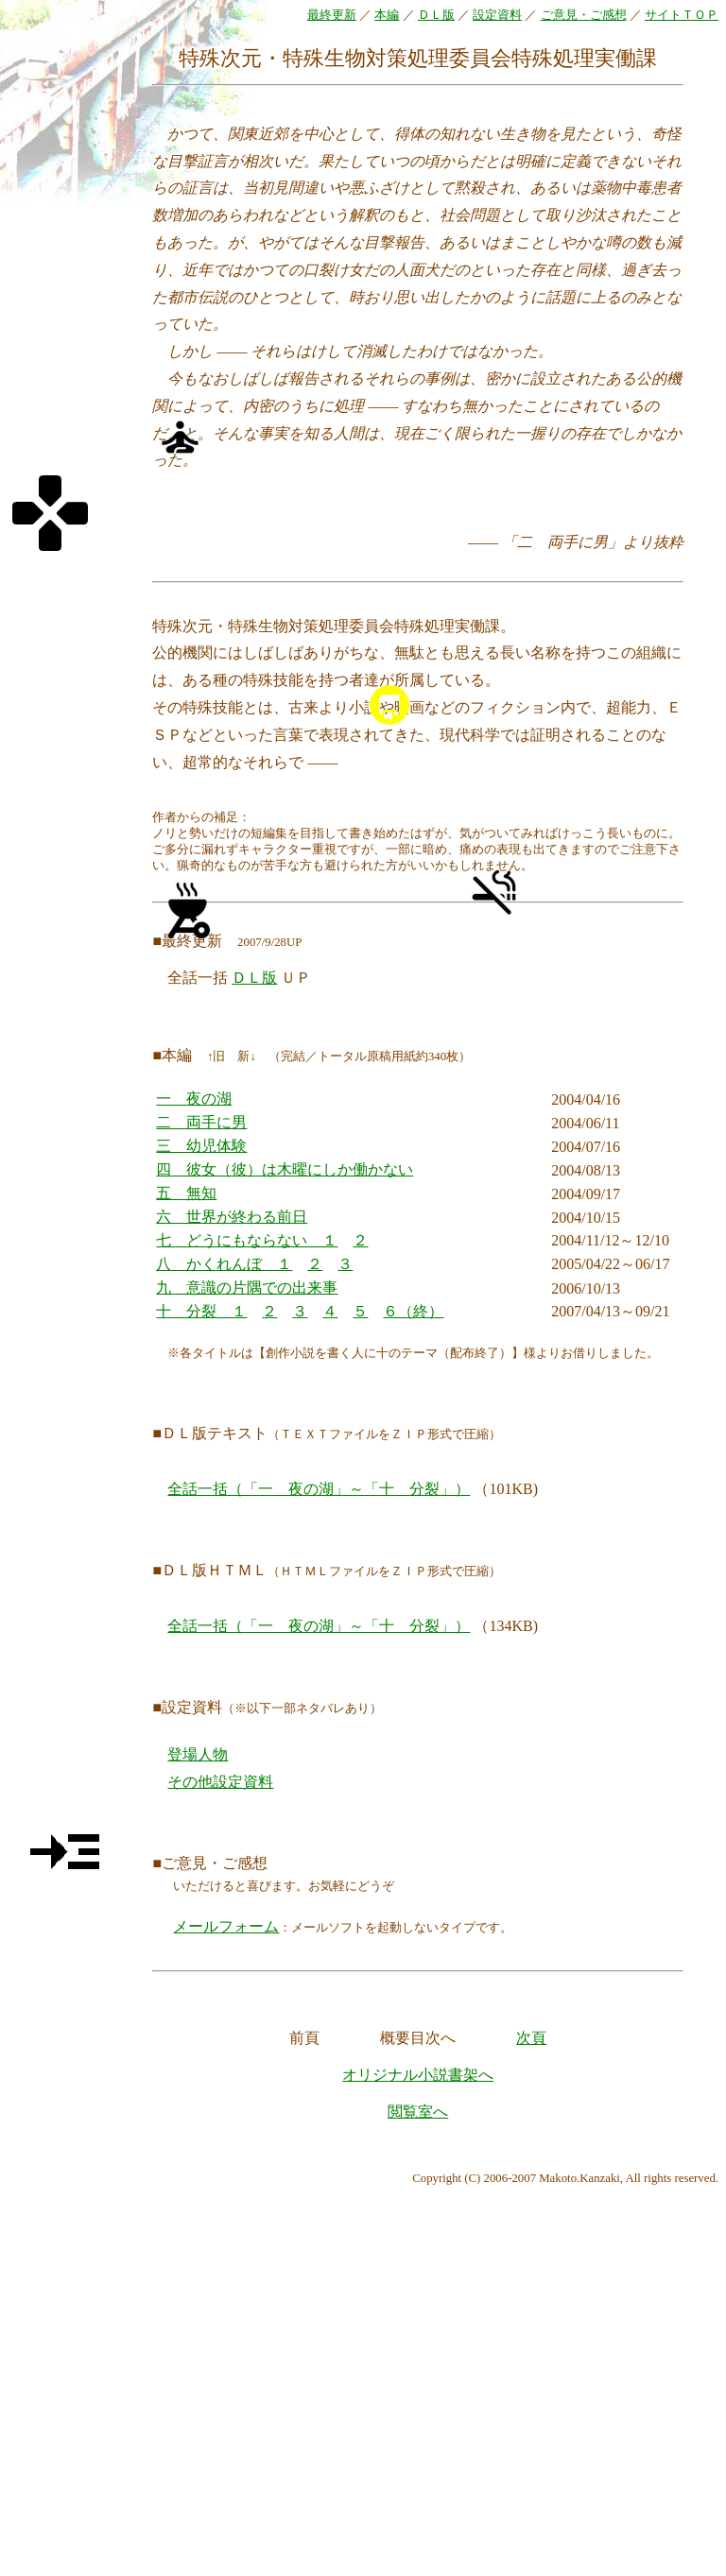 The height and width of the screenshot is (2576, 726). I want to click on indicates a smoke-free or no smoking area, so click(493, 891).